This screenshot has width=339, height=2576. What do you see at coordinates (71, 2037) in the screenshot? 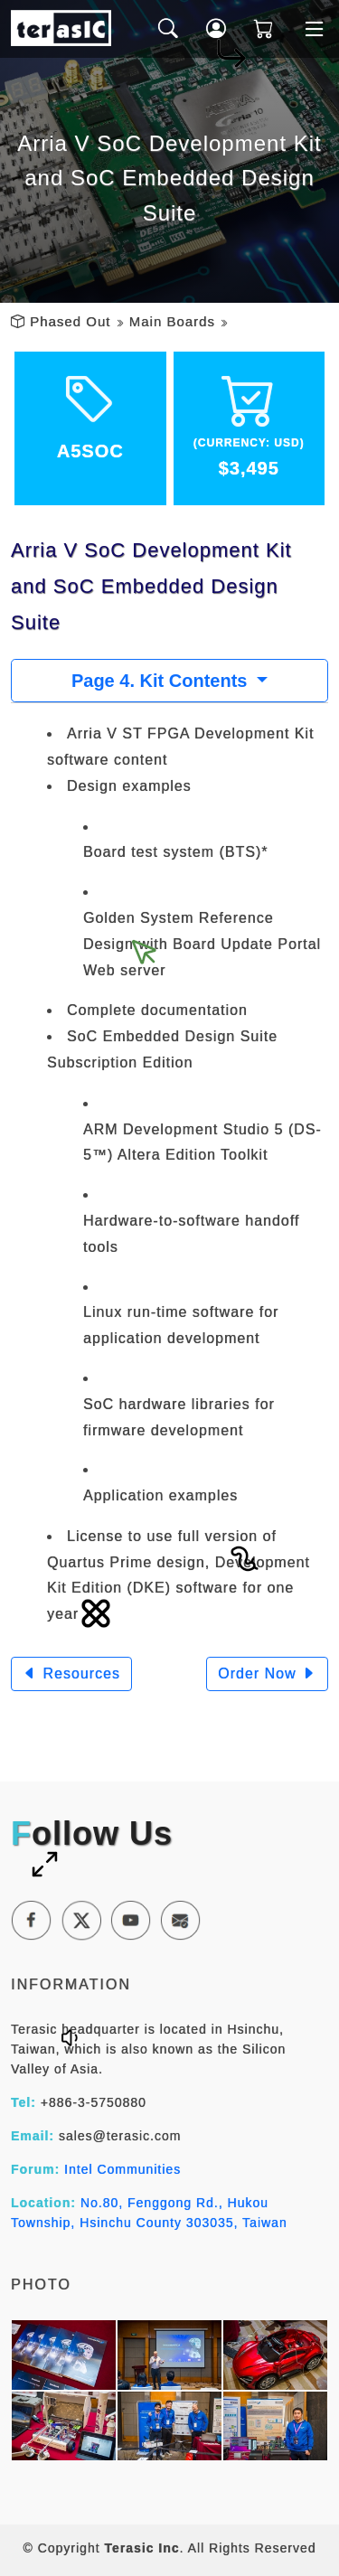
I see `adjust audio volume to low level` at bounding box center [71, 2037].